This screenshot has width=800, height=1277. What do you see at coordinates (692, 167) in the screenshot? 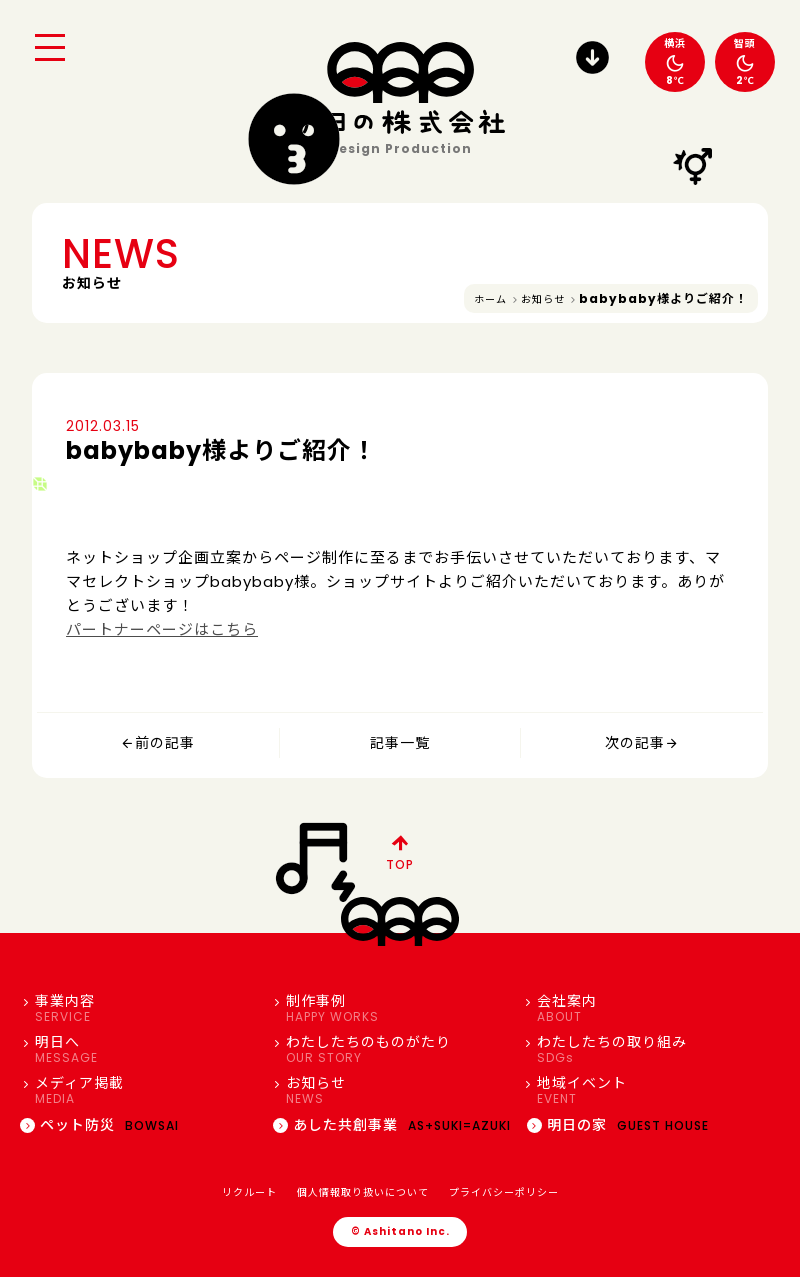
I see `indicates gender-based violence awareness or resources` at bounding box center [692, 167].